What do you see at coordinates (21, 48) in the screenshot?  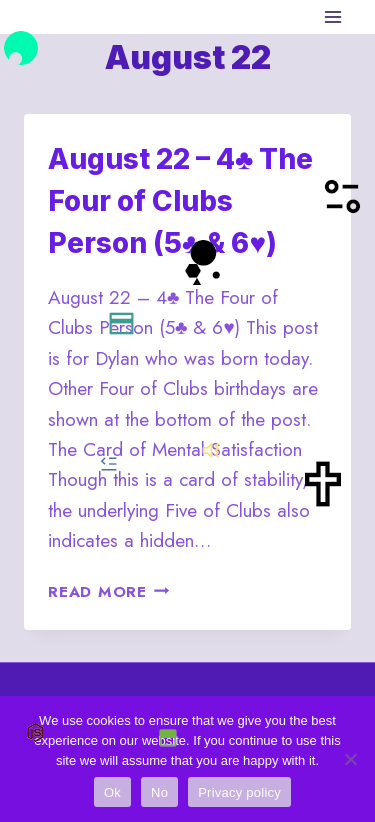 I see `shadow cloud gaming service logo` at bounding box center [21, 48].